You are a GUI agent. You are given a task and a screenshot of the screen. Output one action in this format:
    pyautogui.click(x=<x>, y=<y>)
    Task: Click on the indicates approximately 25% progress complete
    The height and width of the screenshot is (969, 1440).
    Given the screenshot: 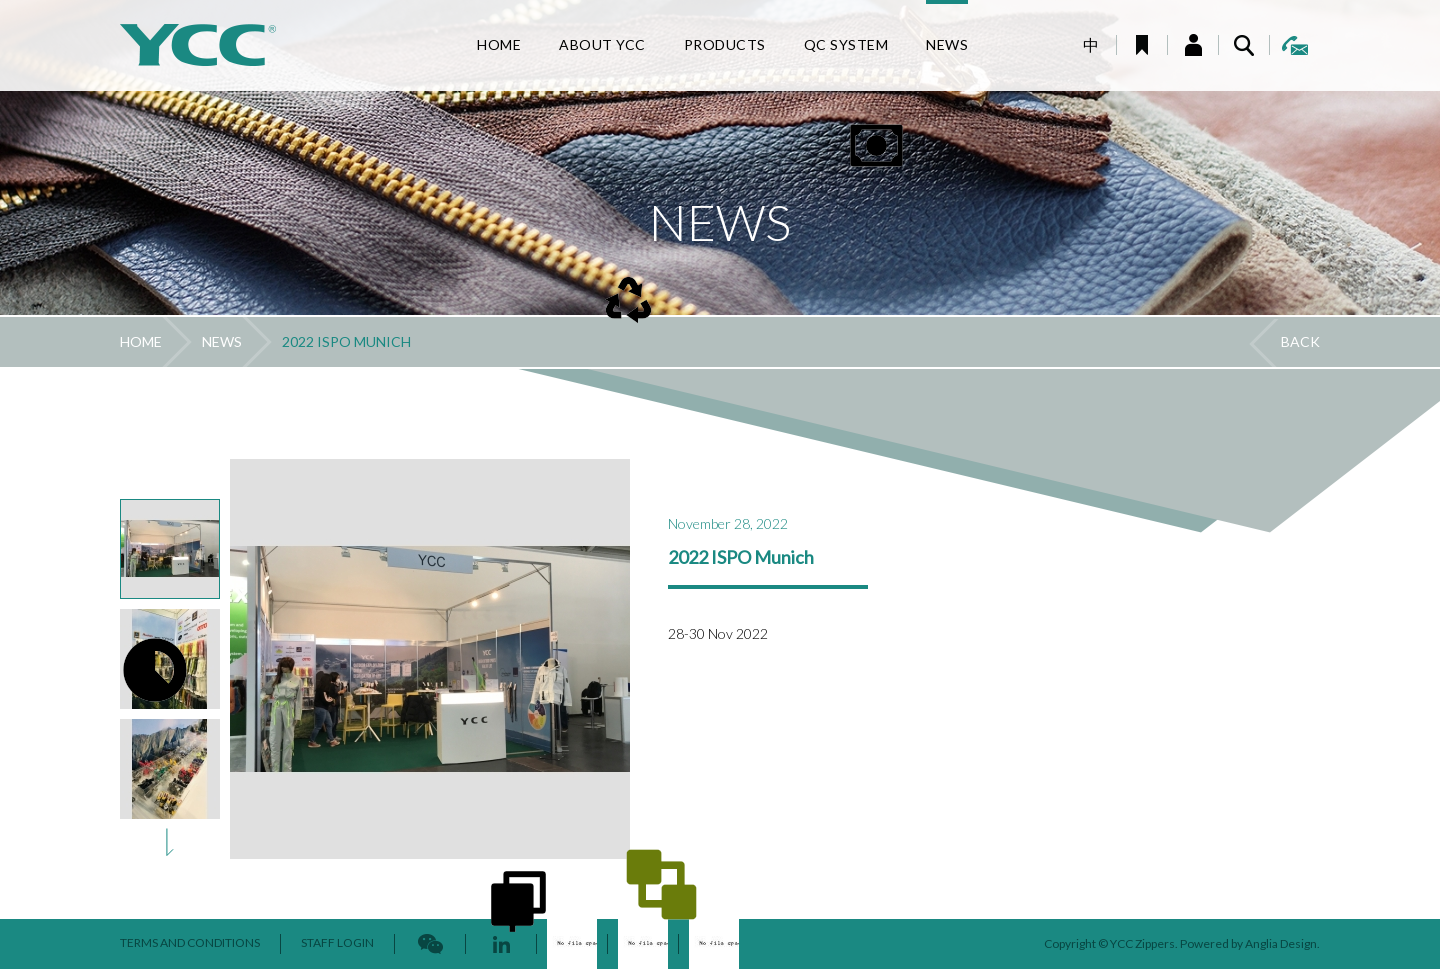 What is the action you would take?
    pyautogui.click(x=155, y=670)
    